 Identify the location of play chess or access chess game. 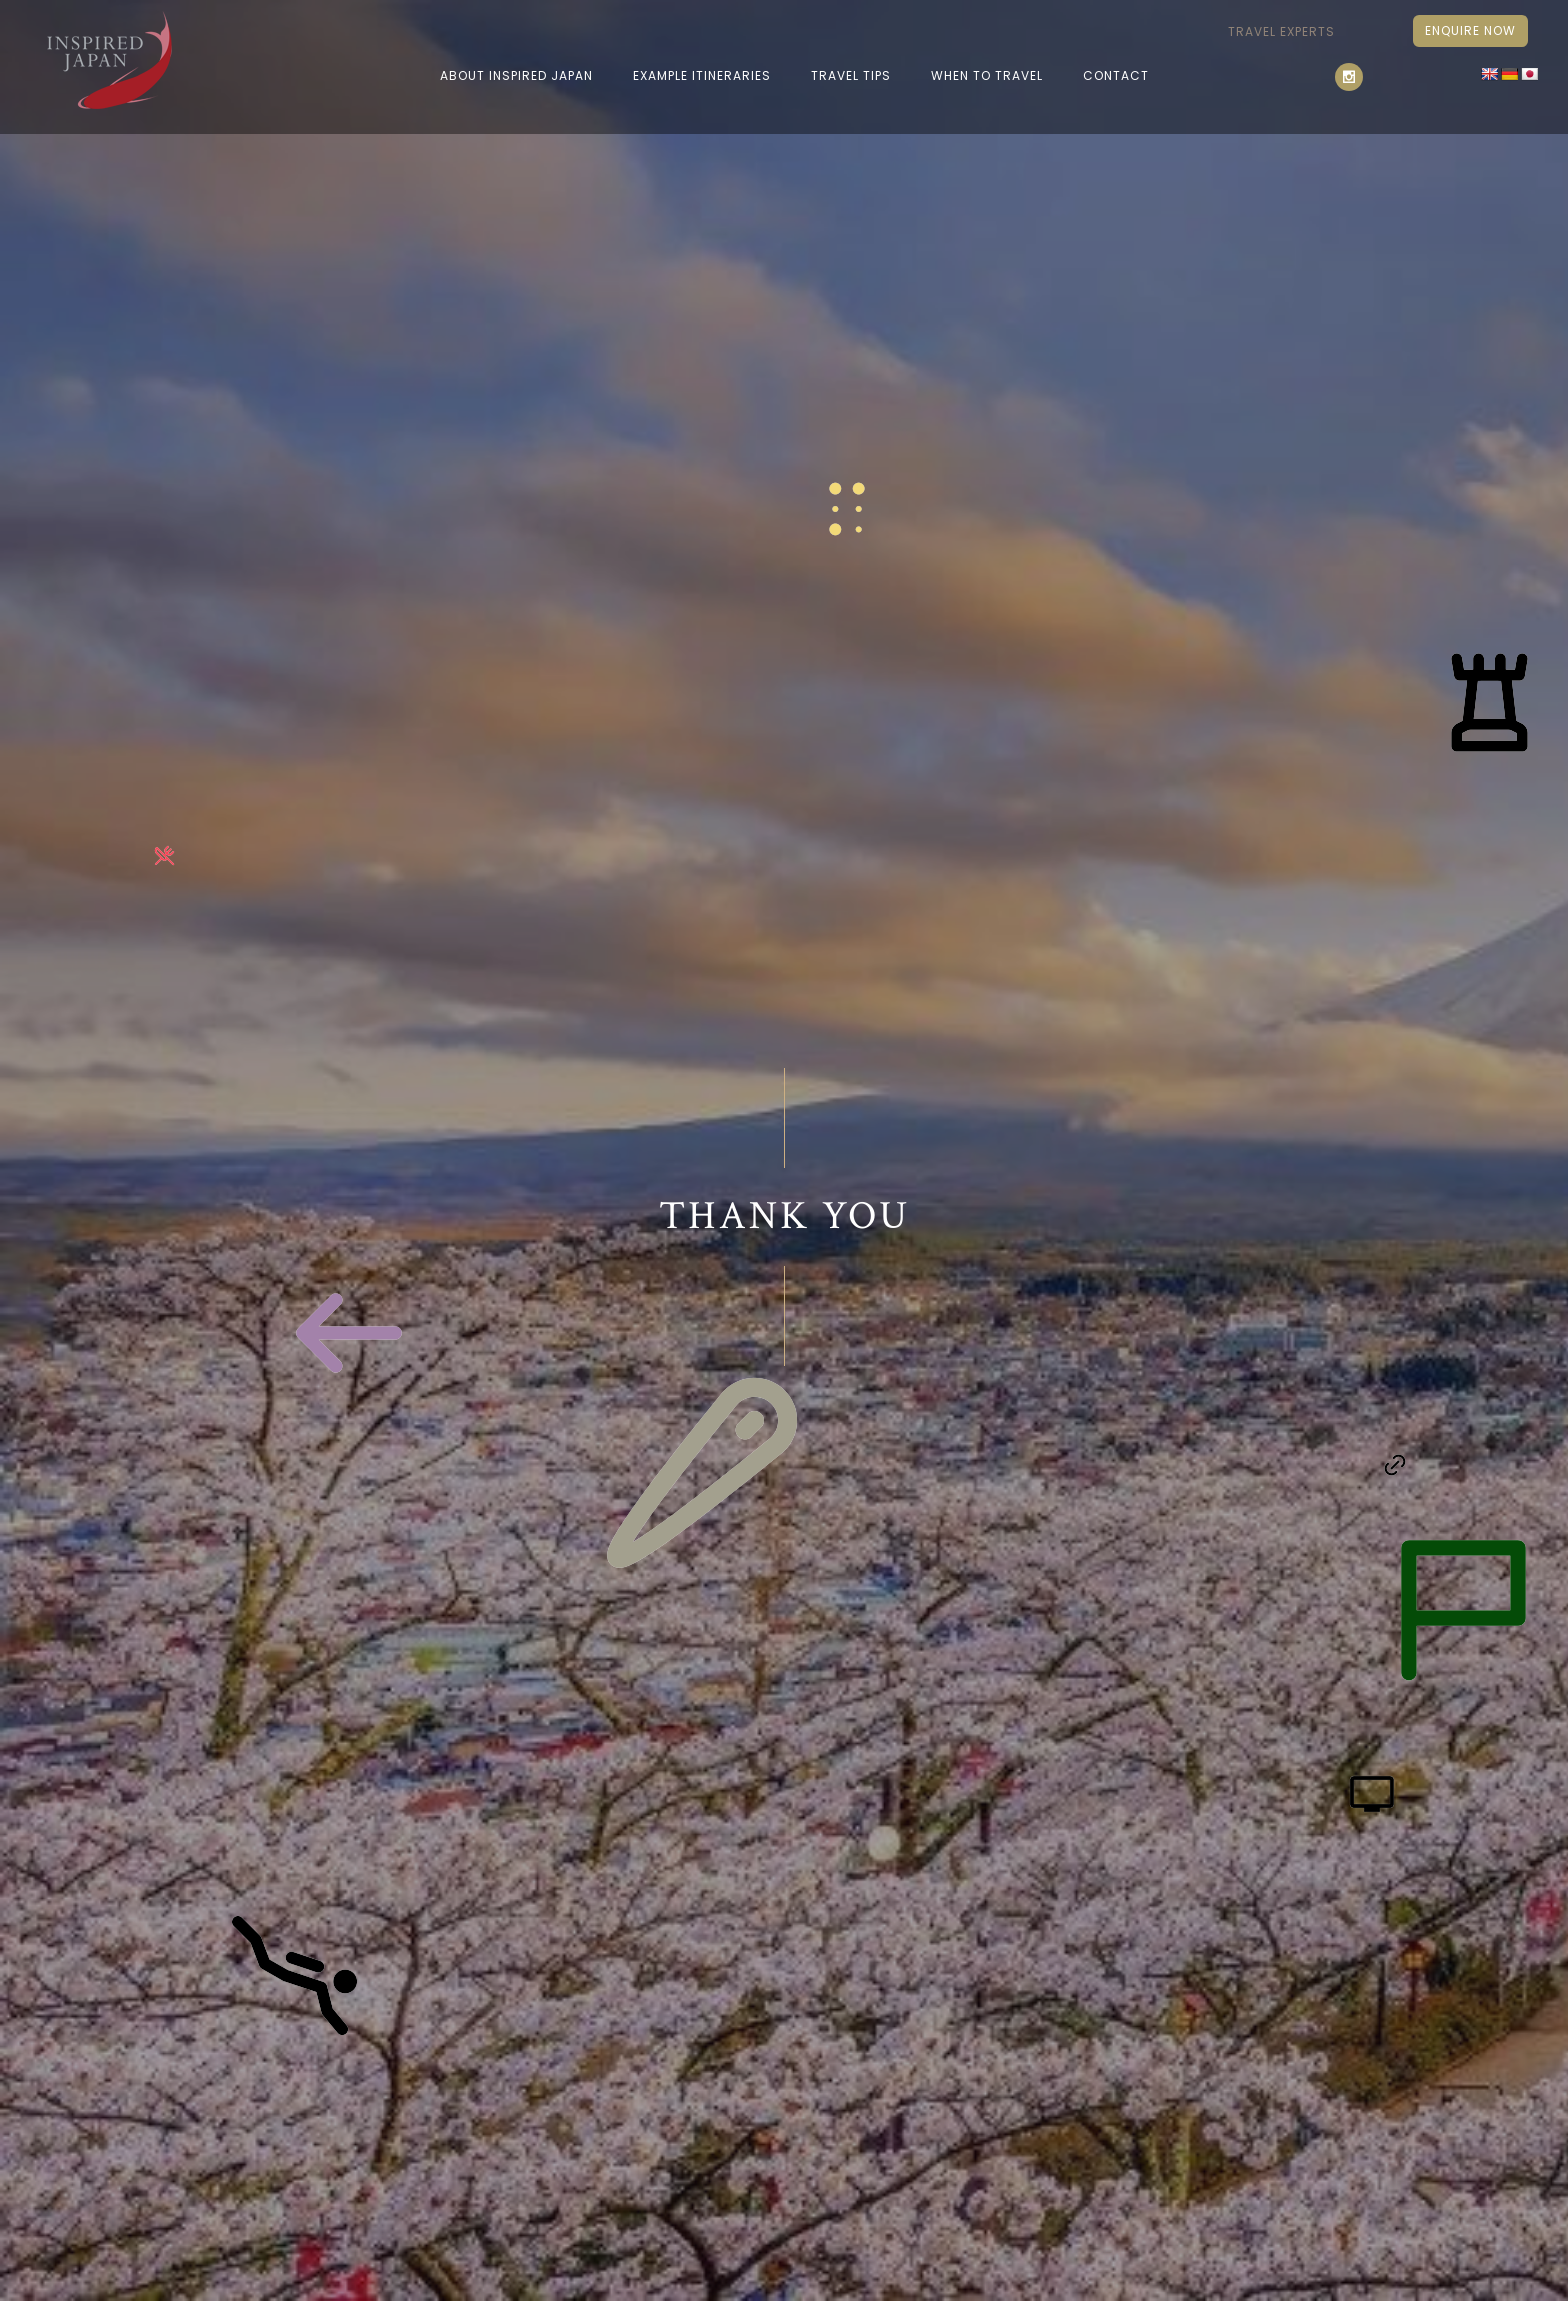
(1489, 702).